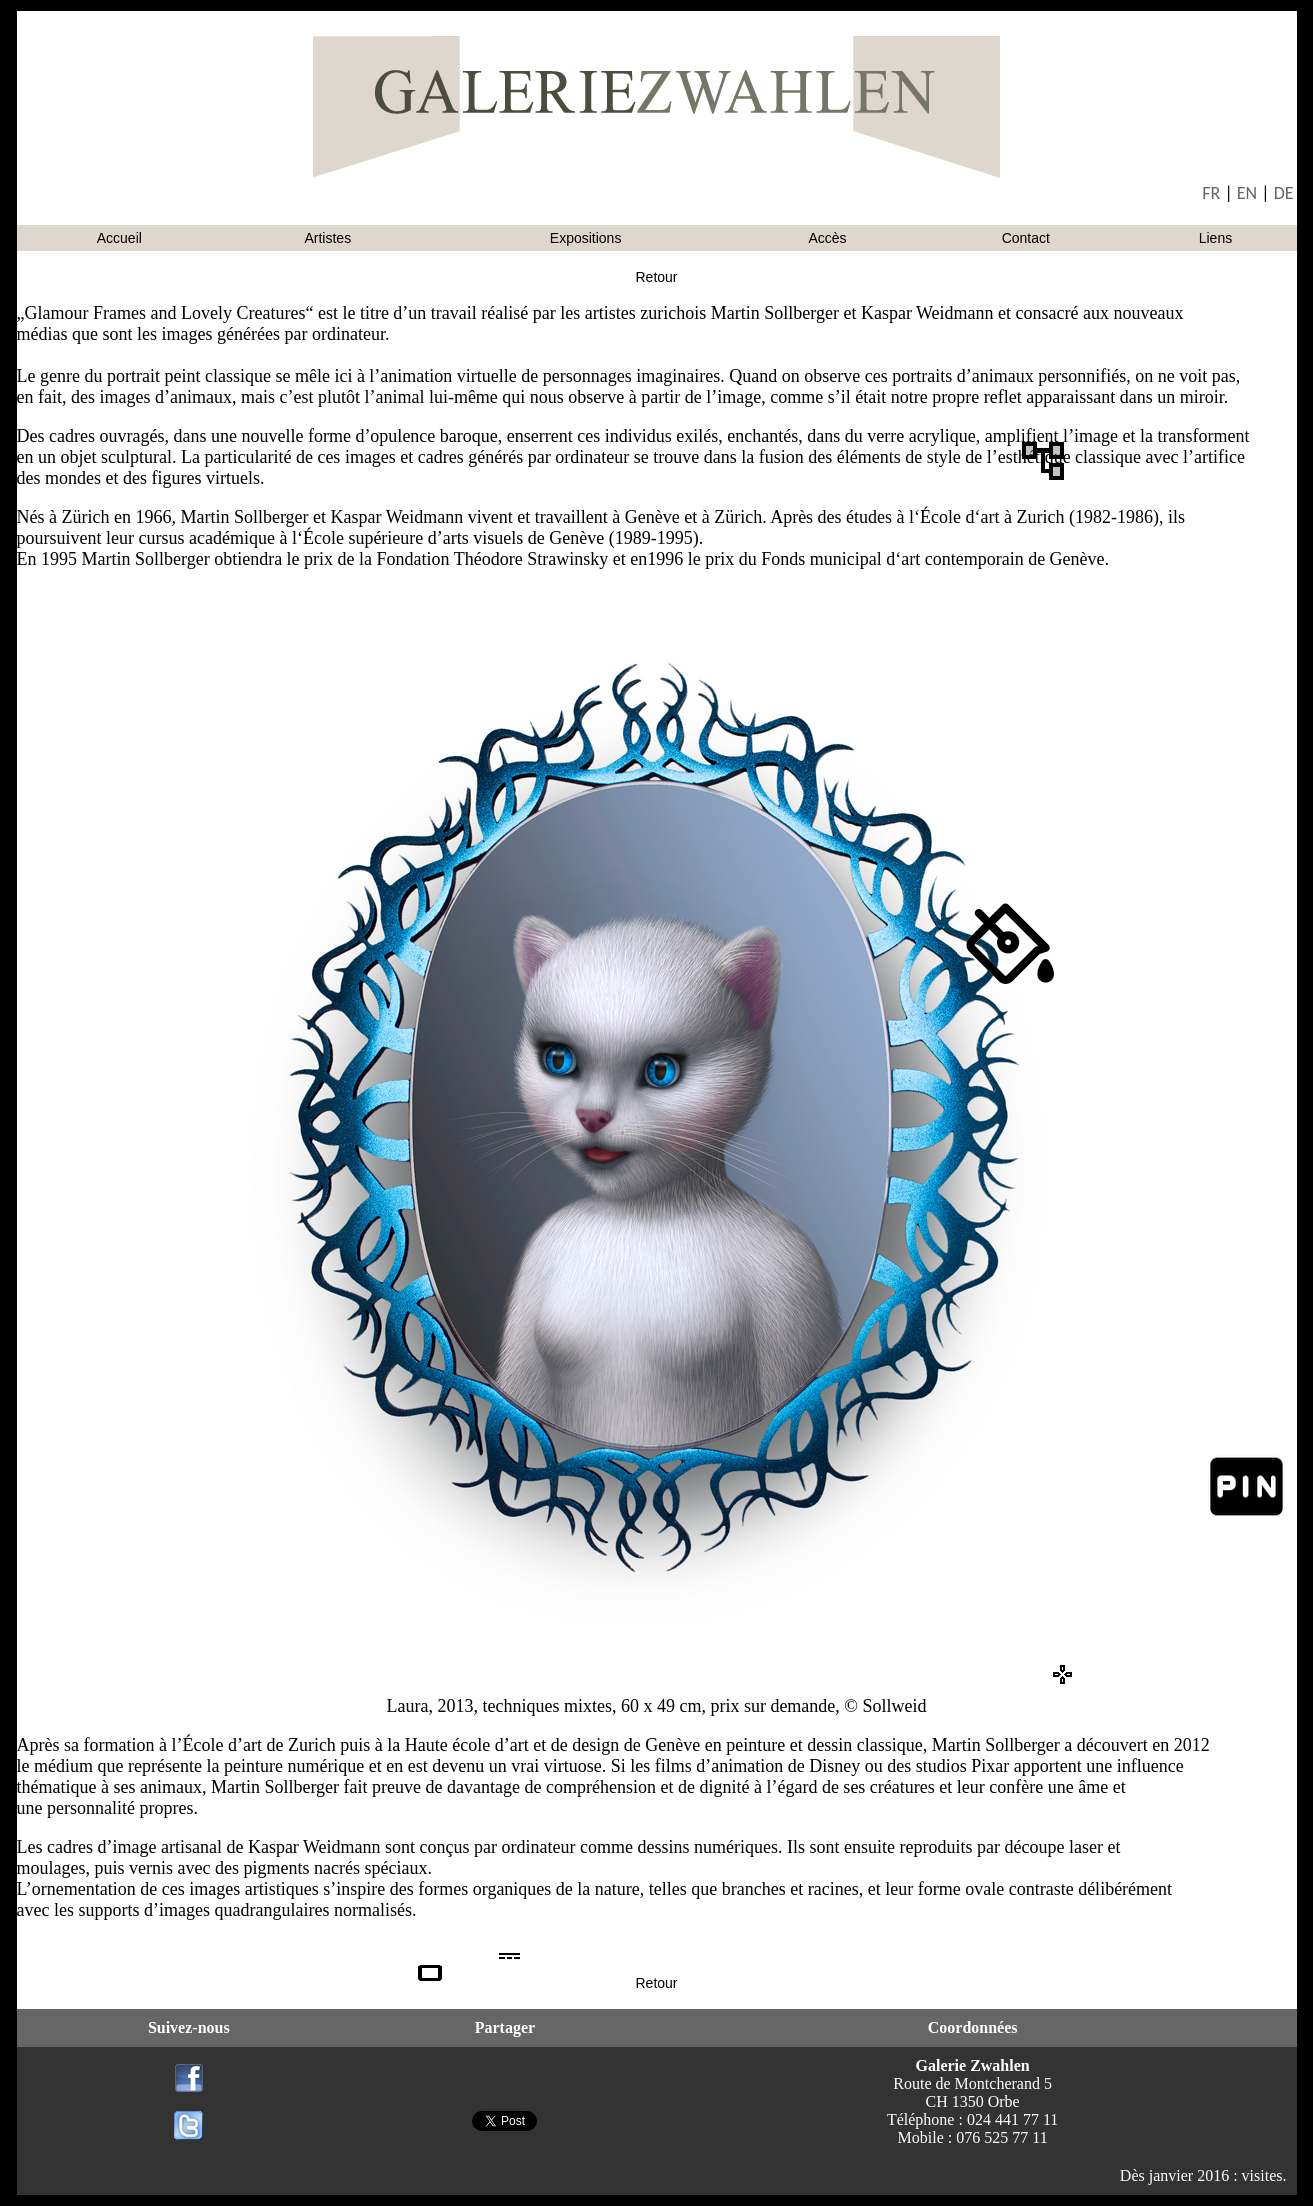 The width and height of the screenshot is (1313, 2206). I want to click on indicates PIN authentication required, so click(1246, 1486).